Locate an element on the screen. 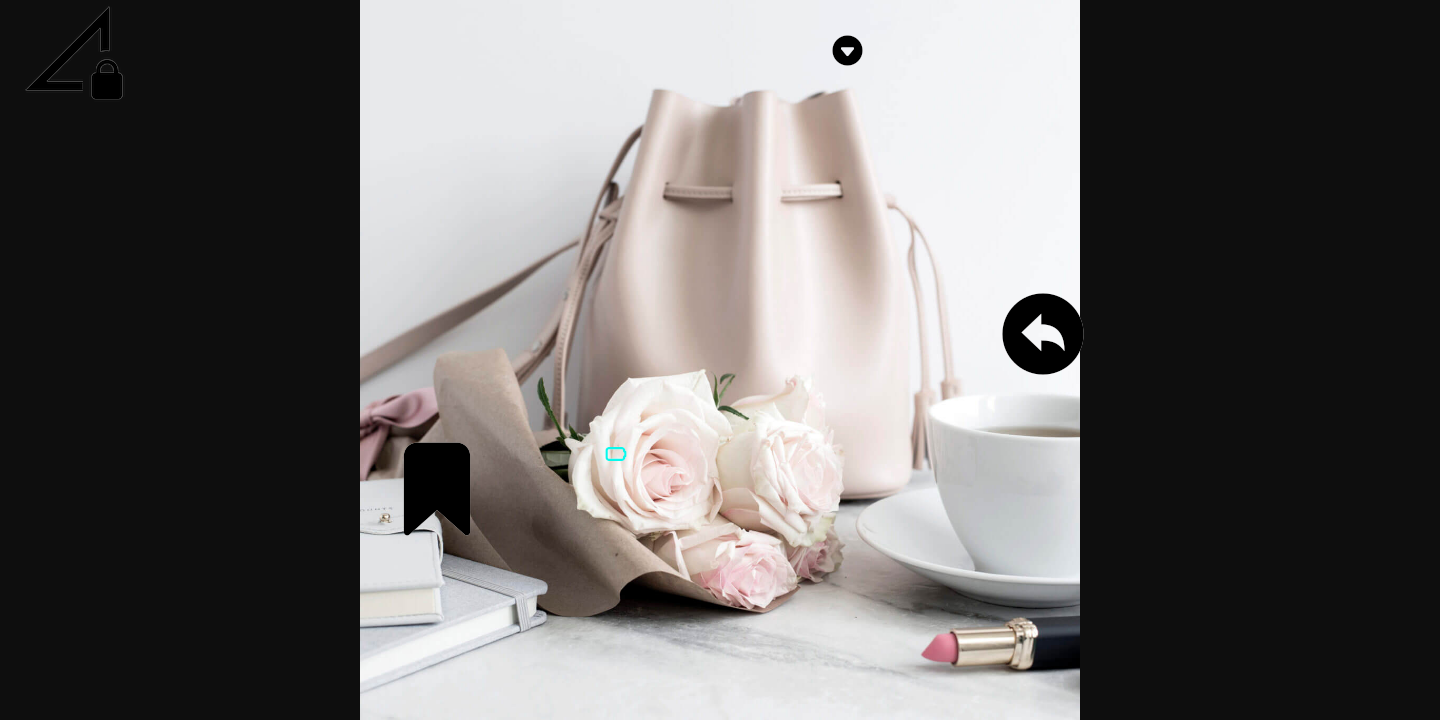 This screenshot has width=1440, height=720. expand dropdown menu is located at coordinates (847, 50).